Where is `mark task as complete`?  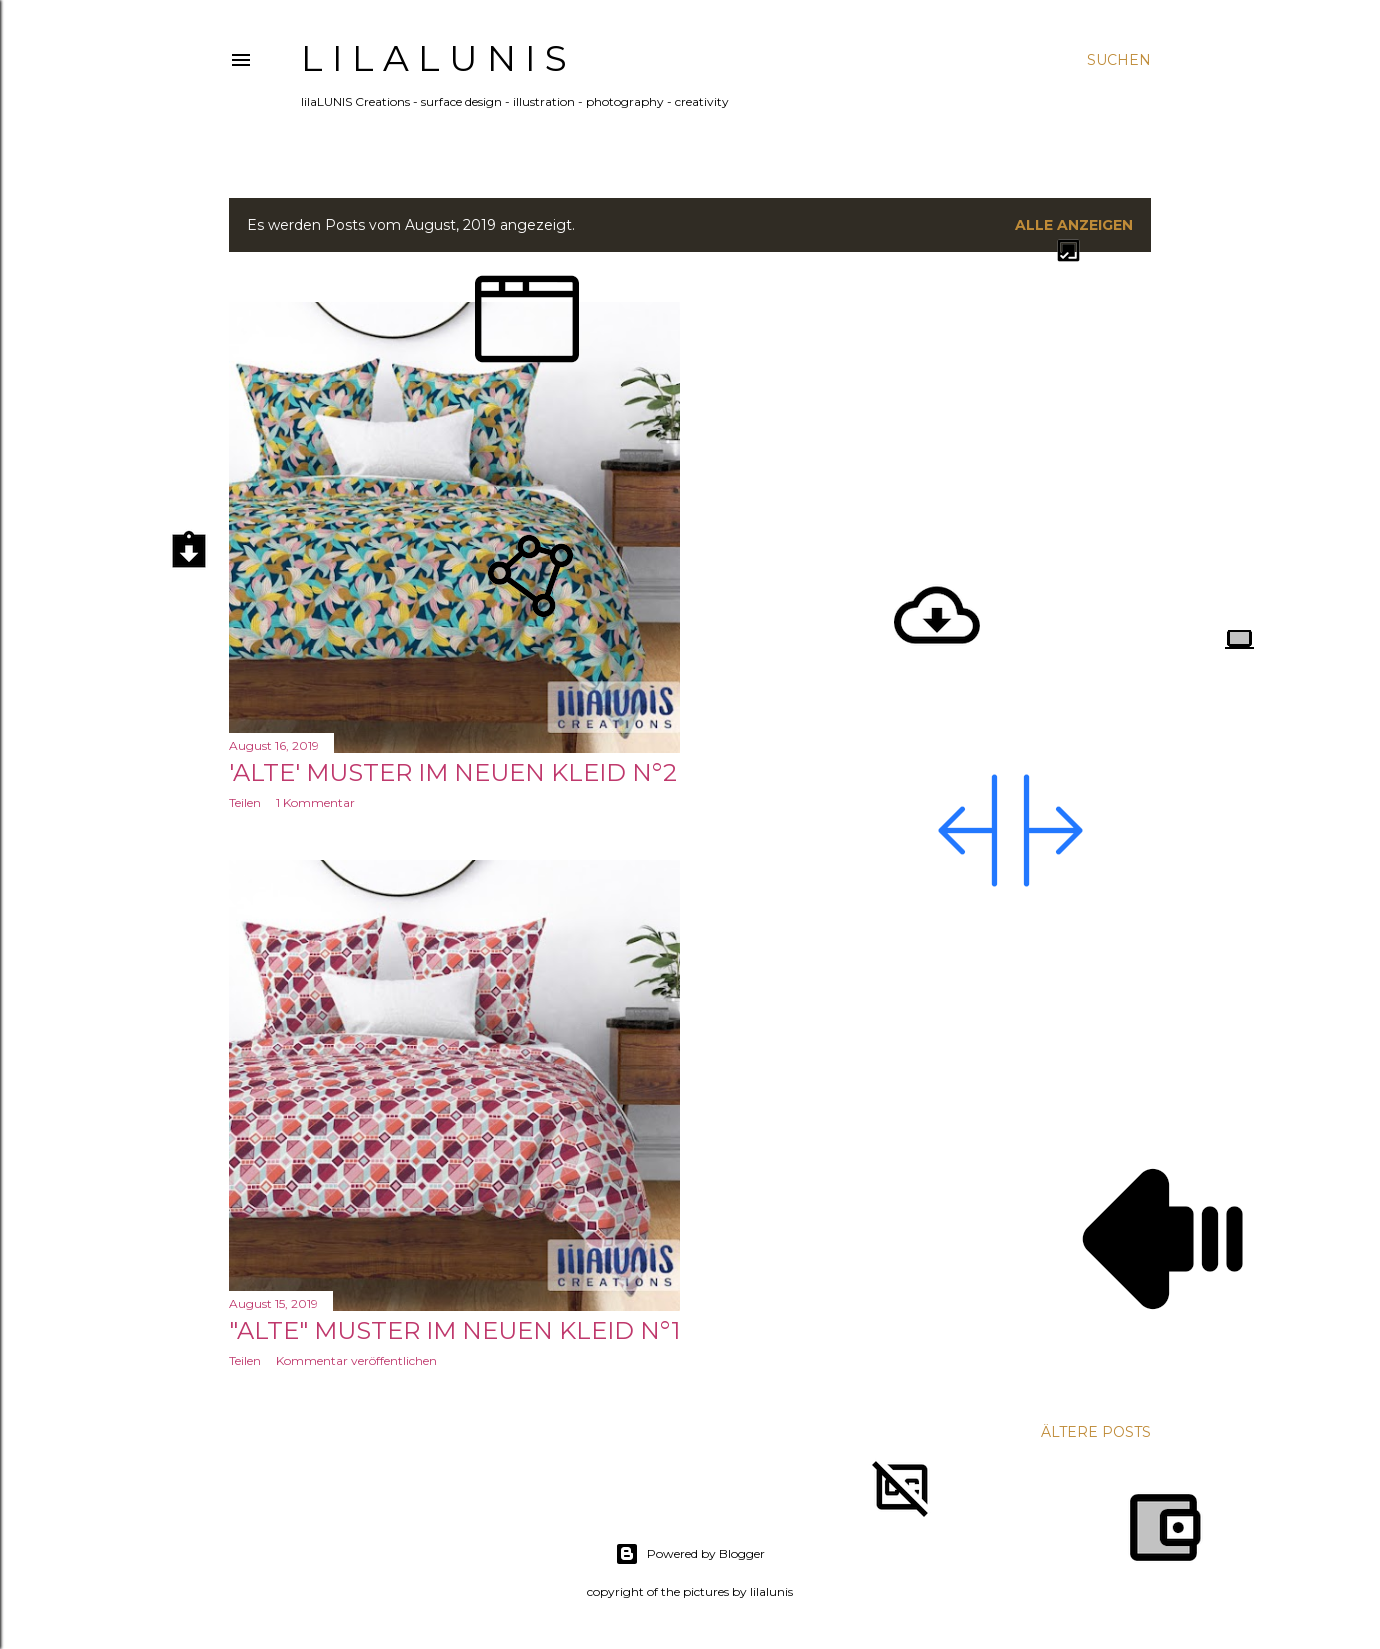 mark task as complete is located at coordinates (1068, 250).